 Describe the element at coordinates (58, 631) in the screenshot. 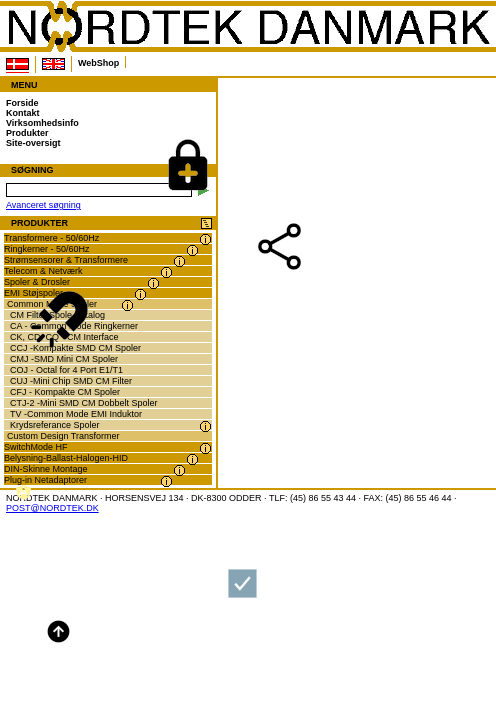

I see `scroll to top of page` at that location.